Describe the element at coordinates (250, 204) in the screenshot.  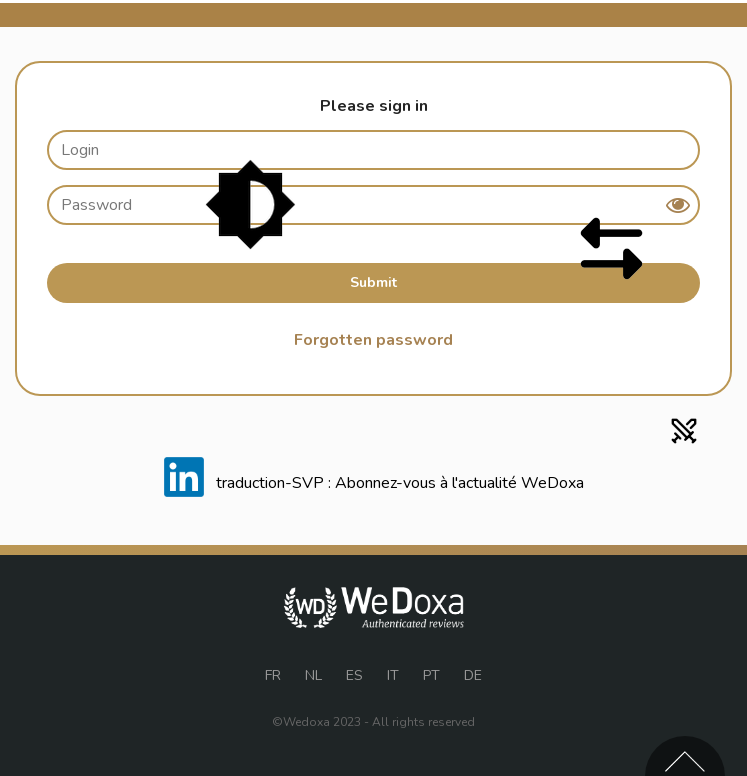
I see `adjust screen brightness` at that location.